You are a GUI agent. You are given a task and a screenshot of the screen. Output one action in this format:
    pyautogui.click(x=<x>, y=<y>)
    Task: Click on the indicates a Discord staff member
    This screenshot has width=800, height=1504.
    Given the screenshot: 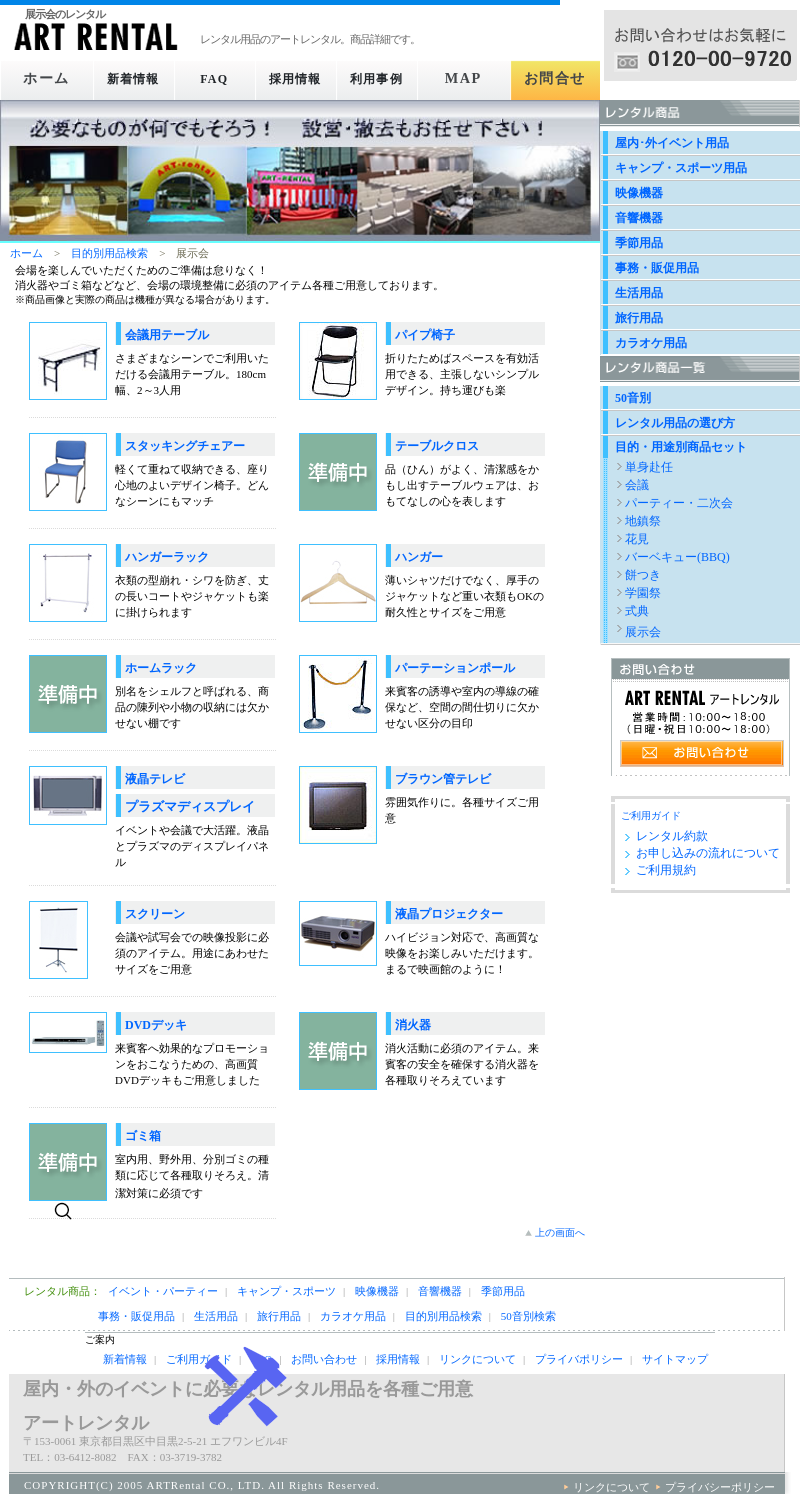 What is the action you would take?
    pyautogui.click(x=246, y=1386)
    